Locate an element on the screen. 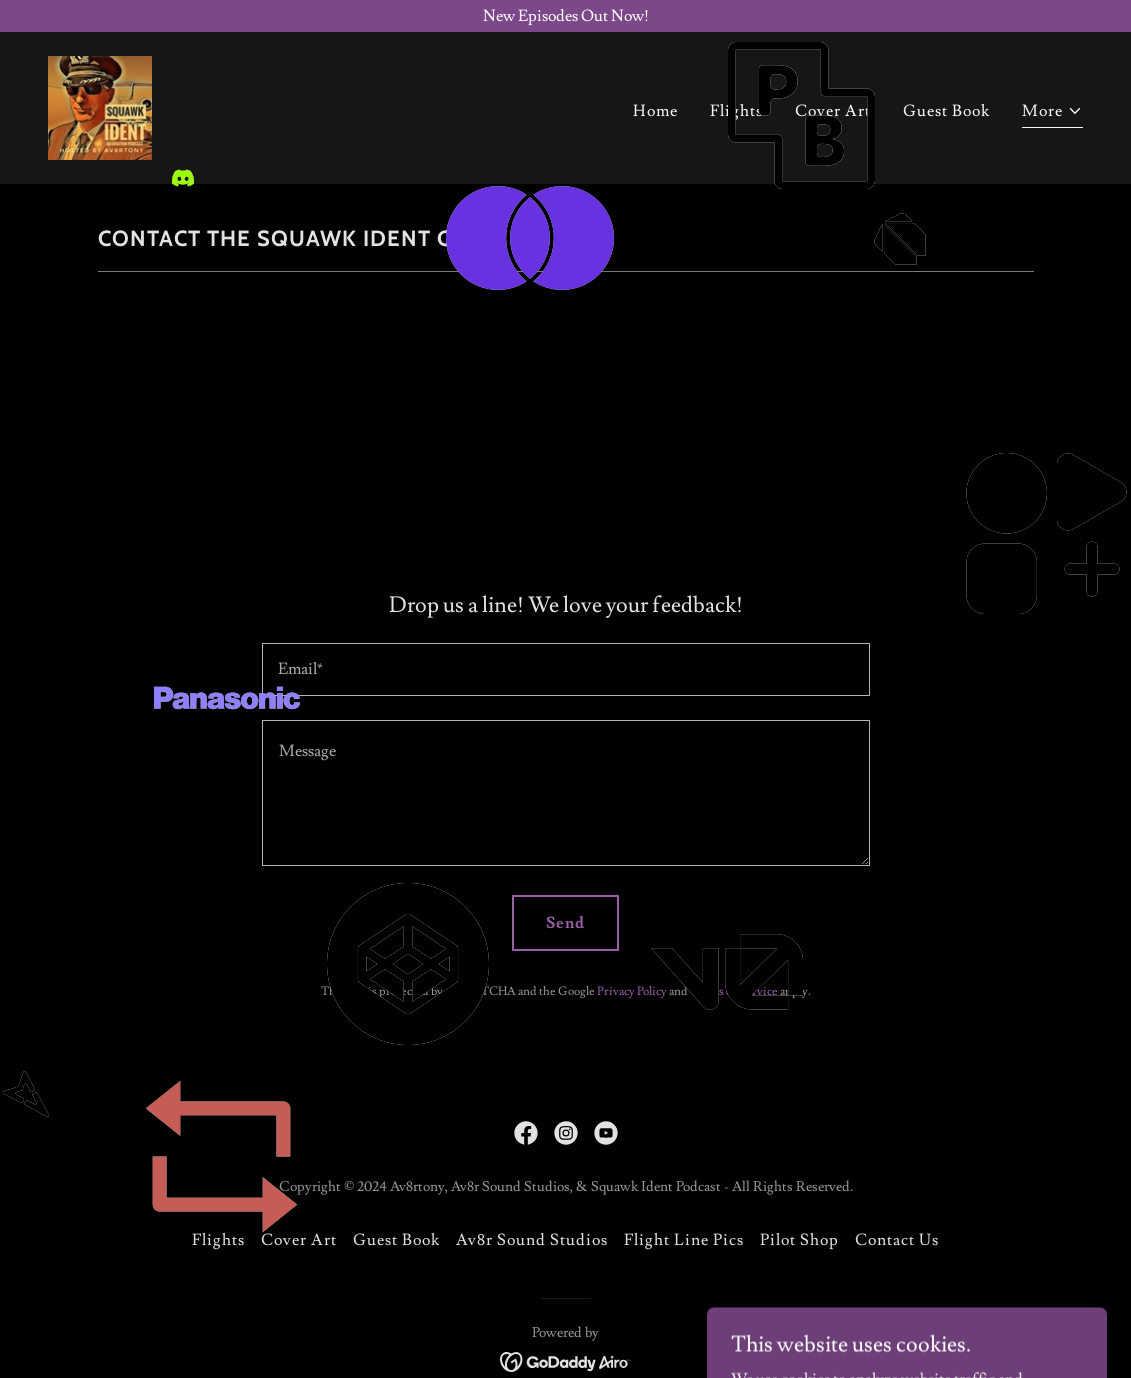 This screenshot has height=1378, width=1131. v0 by Vercel logo is located at coordinates (727, 972).